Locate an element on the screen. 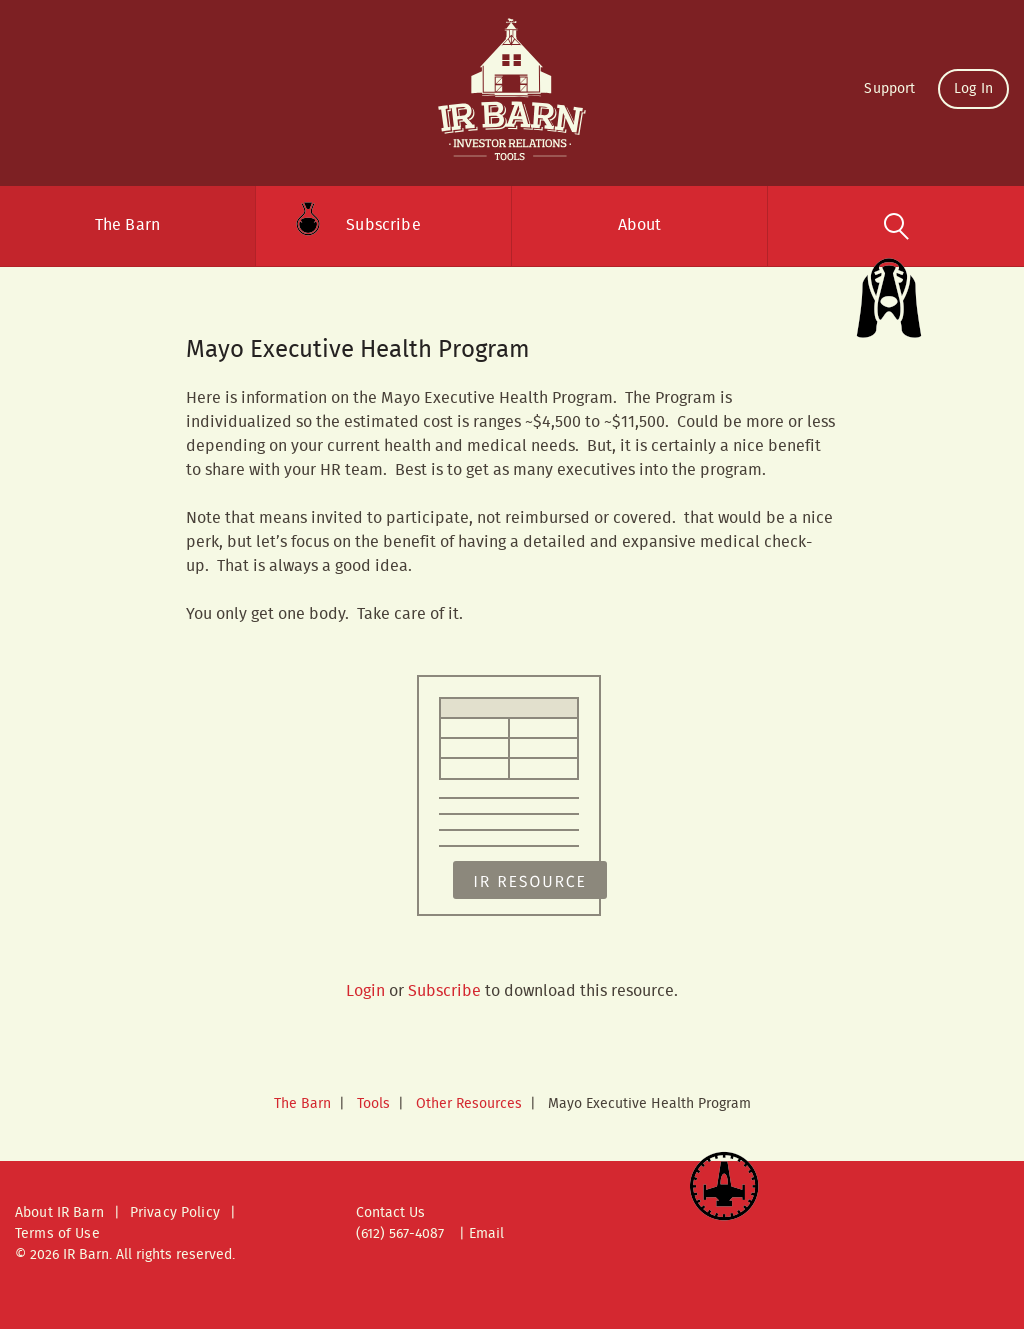 This screenshot has height=1329, width=1024. access the alchemy or crafting menu is located at coordinates (308, 219).